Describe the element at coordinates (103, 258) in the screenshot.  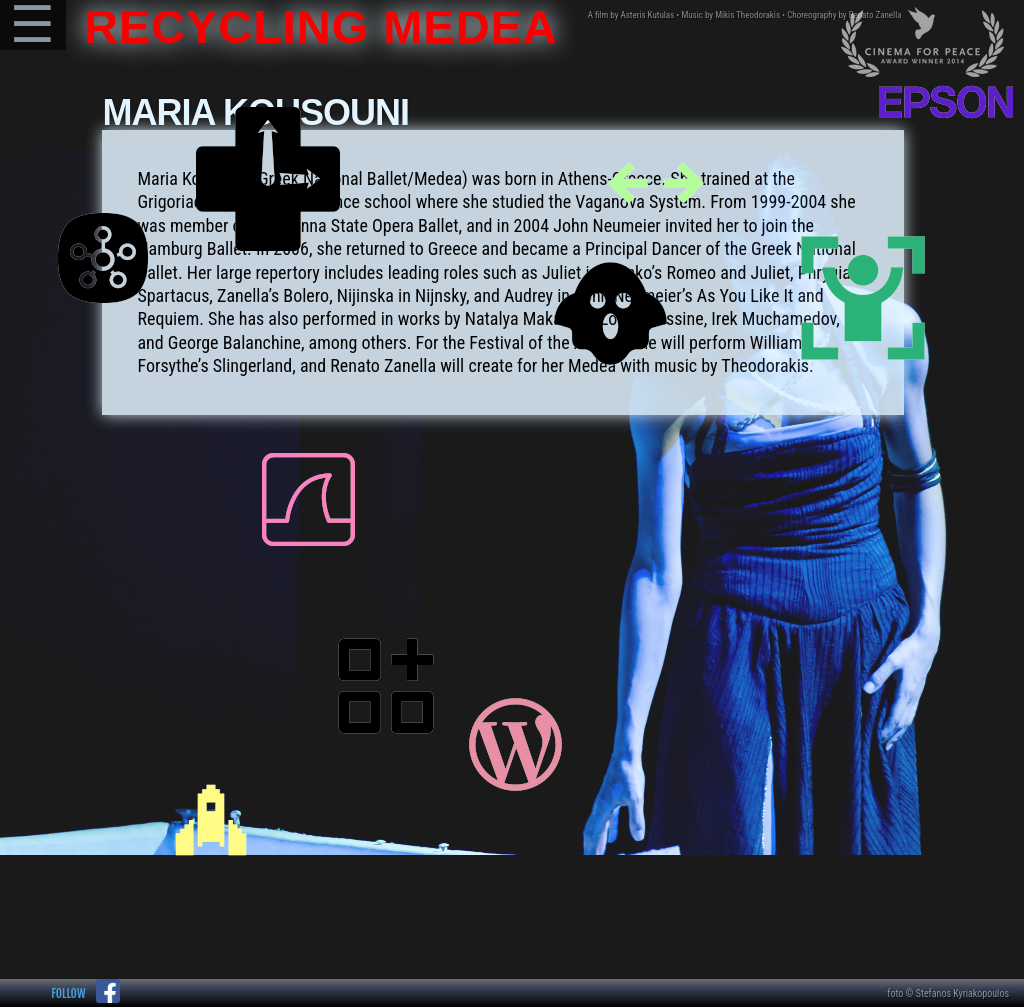
I see `open the SmartThings app` at that location.